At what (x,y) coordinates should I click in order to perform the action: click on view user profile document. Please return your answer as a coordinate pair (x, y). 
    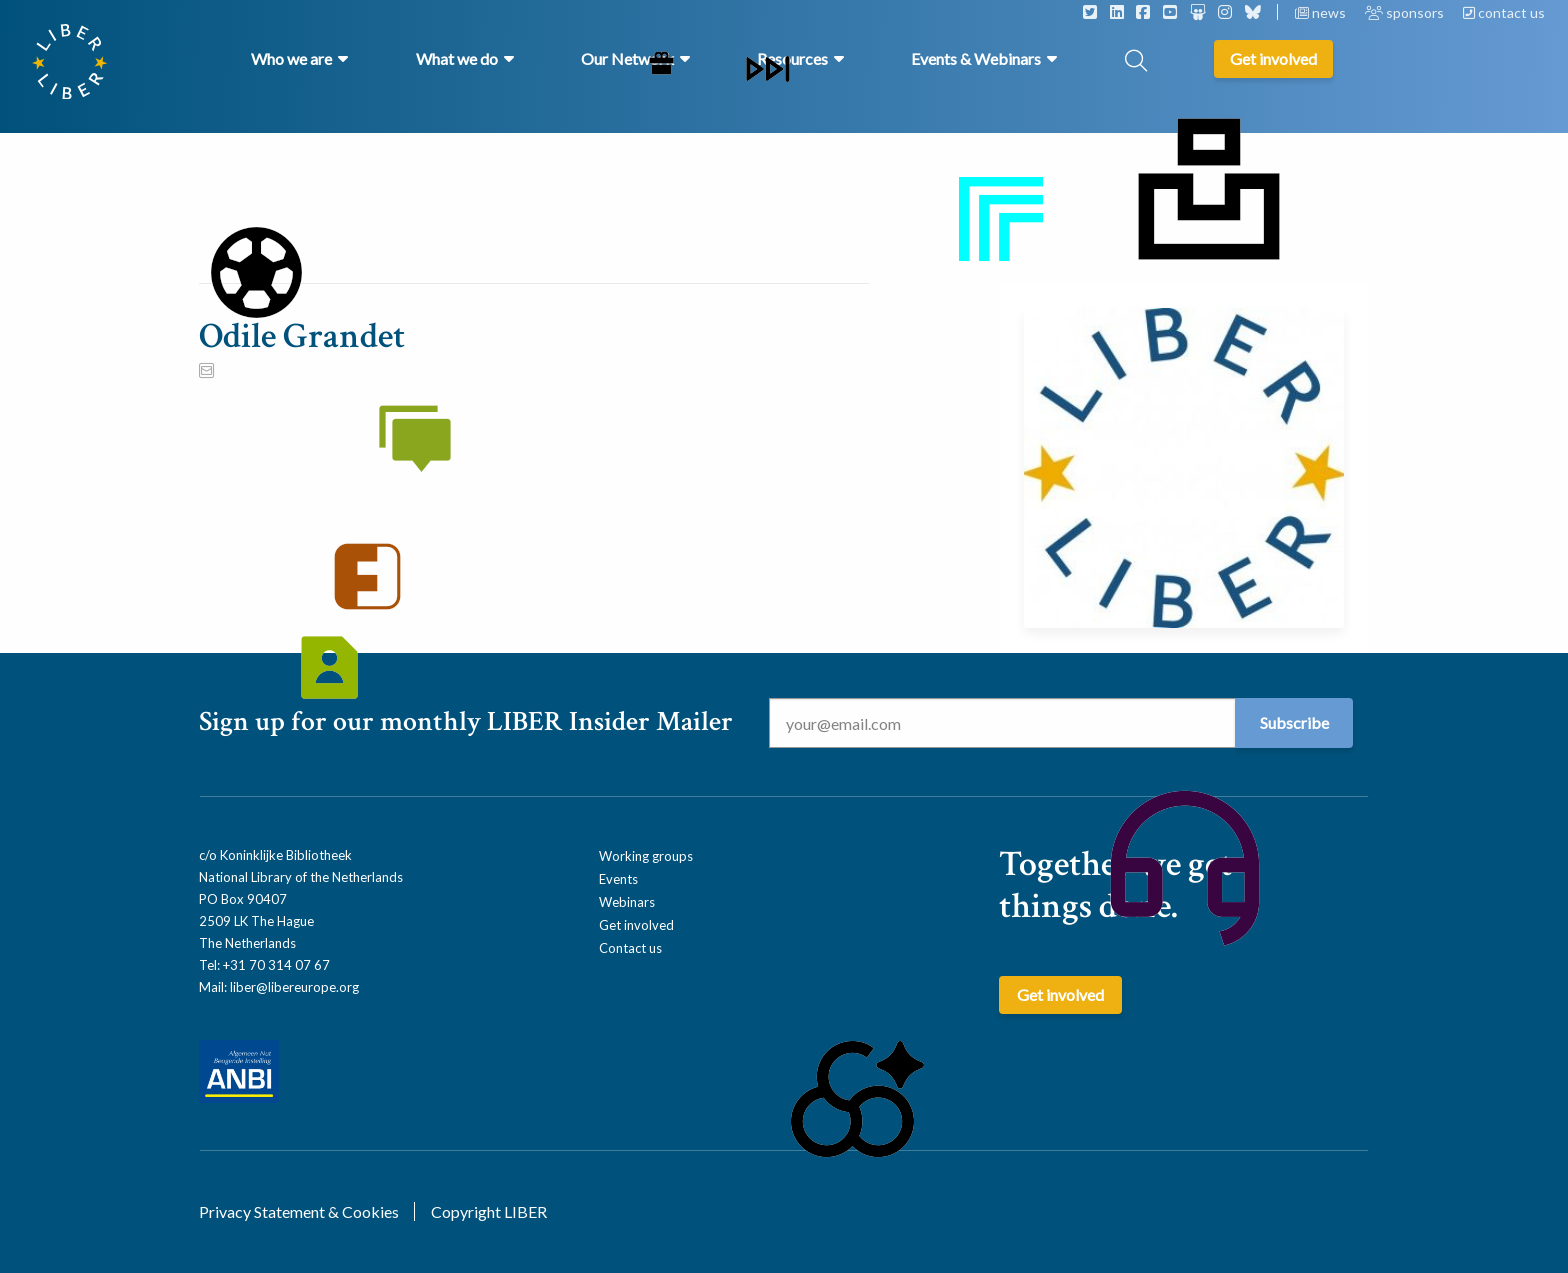
    Looking at the image, I should click on (329, 667).